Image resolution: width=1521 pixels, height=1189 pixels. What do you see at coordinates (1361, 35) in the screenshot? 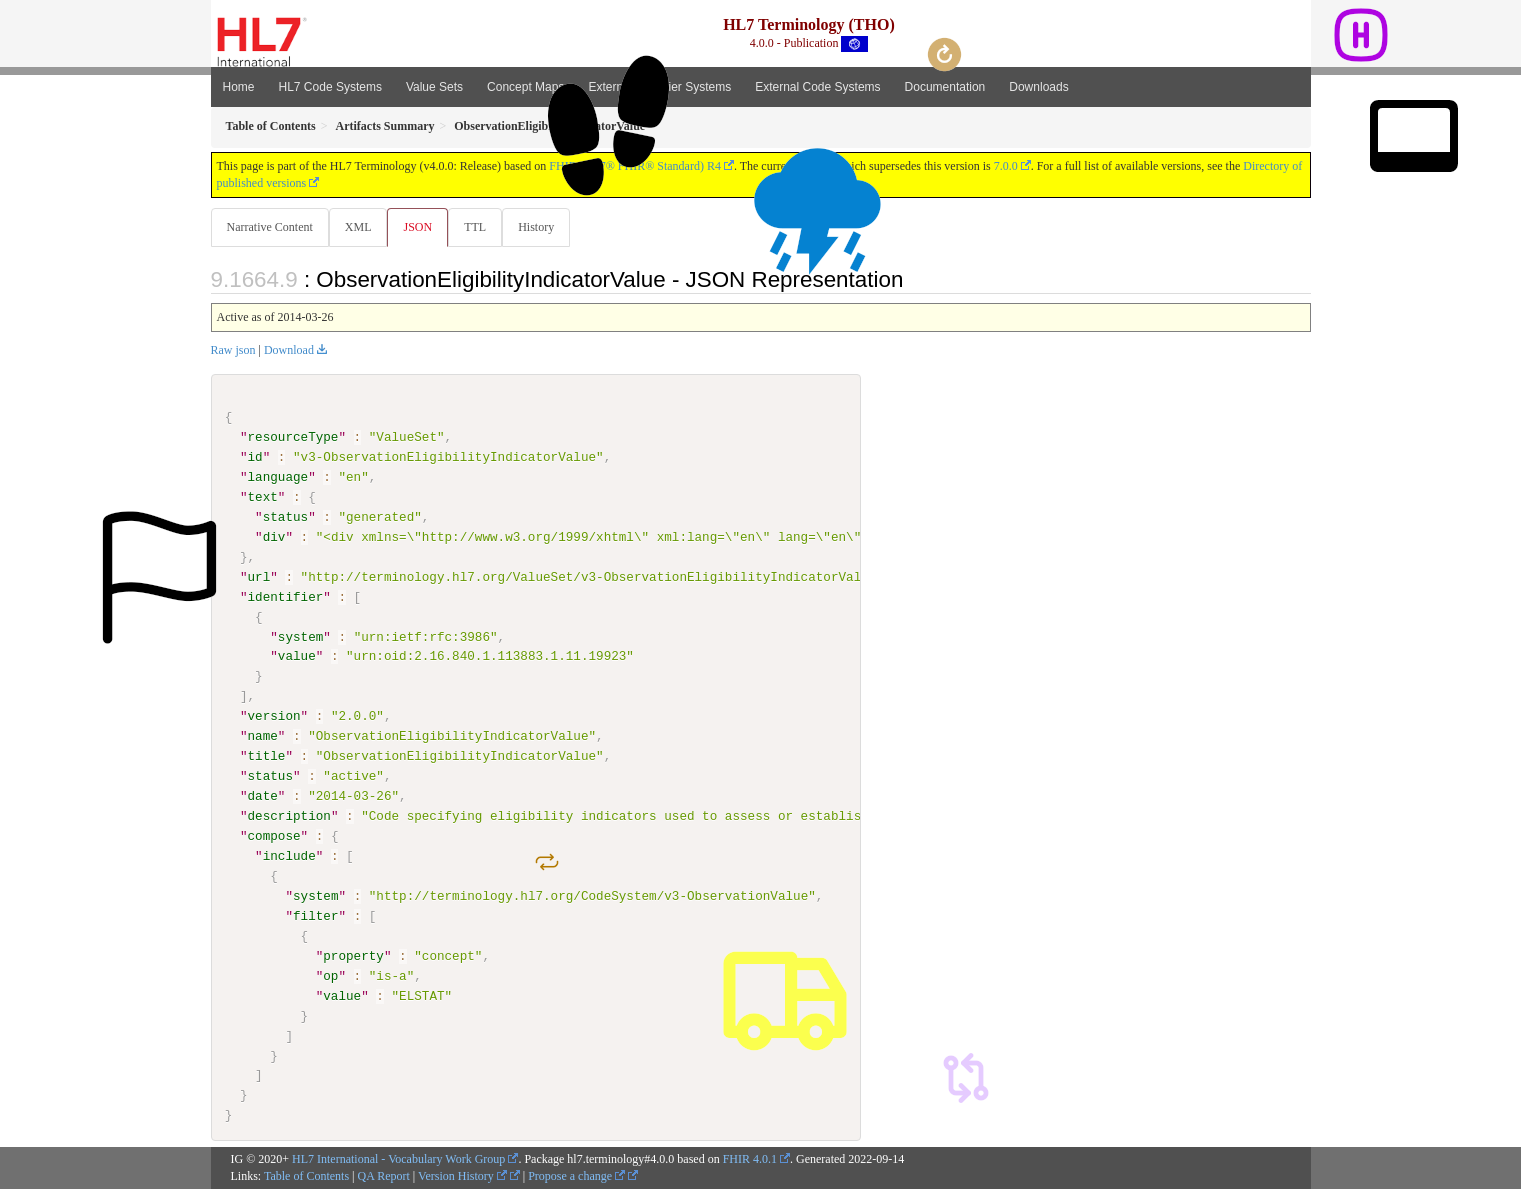
I see `access hospital or medical services` at bounding box center [1361, 35].